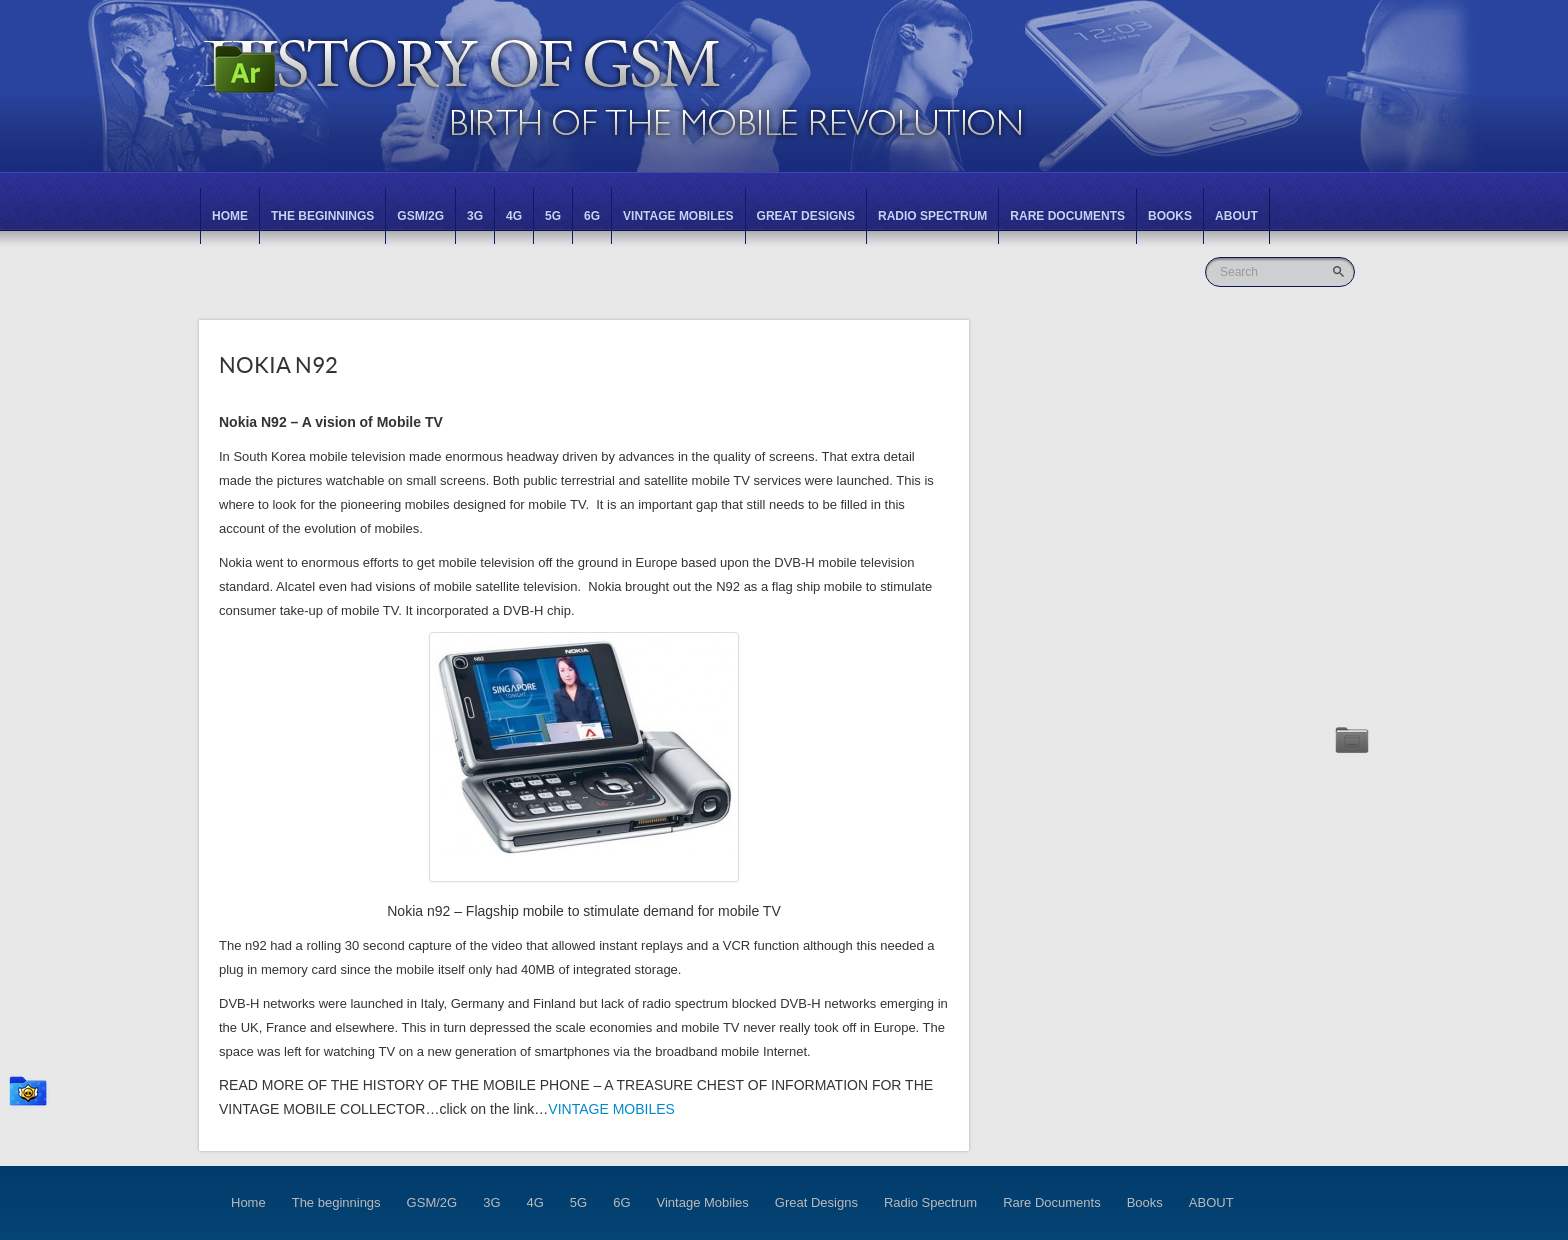 The width and height of the screenshot is (1568, 1240). What do you see at coordinates (1352, 740) in the screenshot?
I see `open desktop folder` at bounding box center [1352, 740].